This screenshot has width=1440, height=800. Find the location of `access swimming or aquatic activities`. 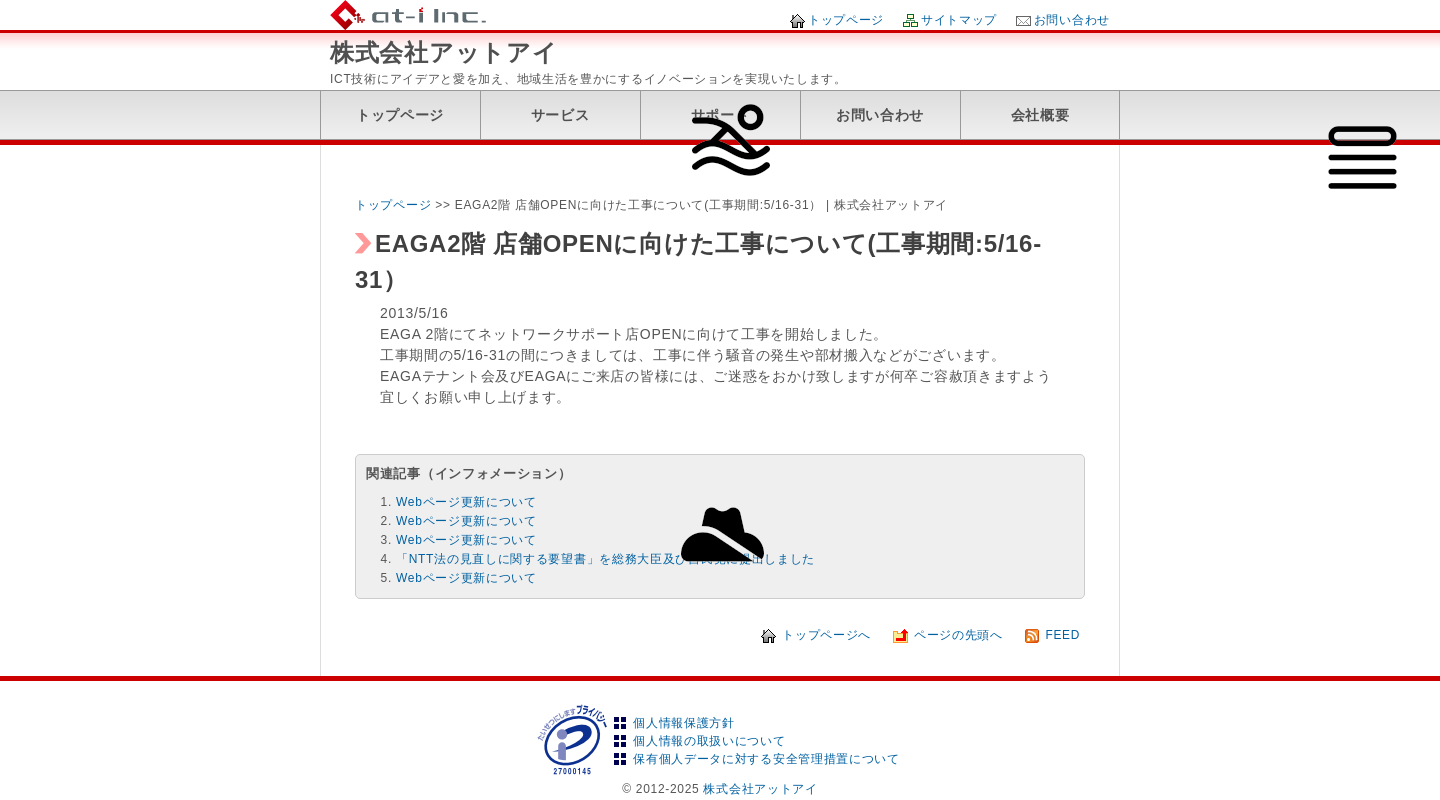

access swimming or aquatic activities is located at coordinates (731, 140).